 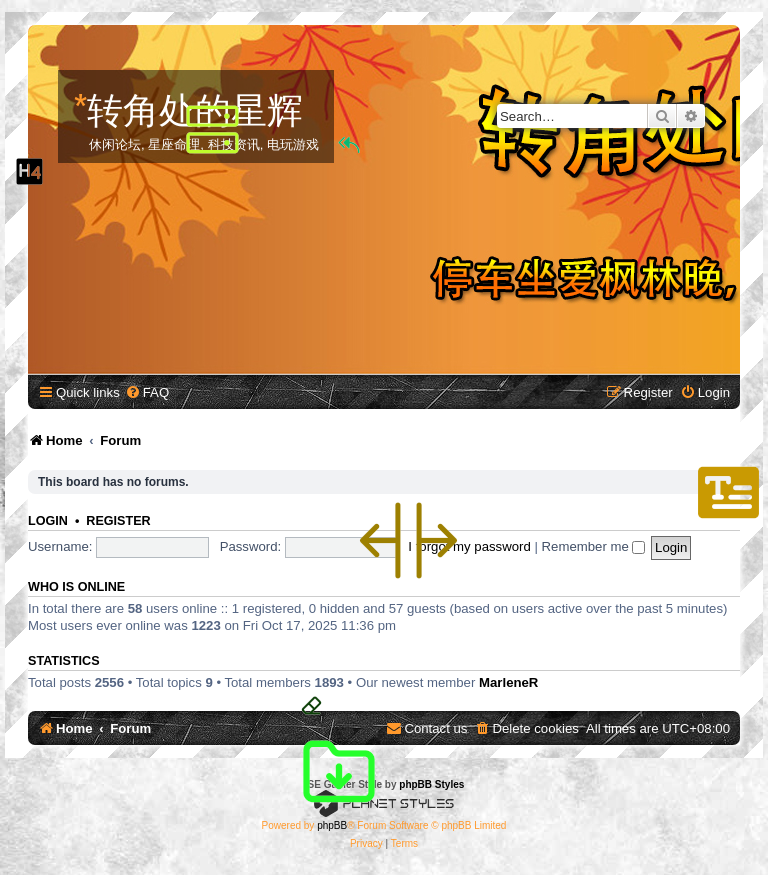 I want to click on reply all to a message or email, so click(x=349, y=145).